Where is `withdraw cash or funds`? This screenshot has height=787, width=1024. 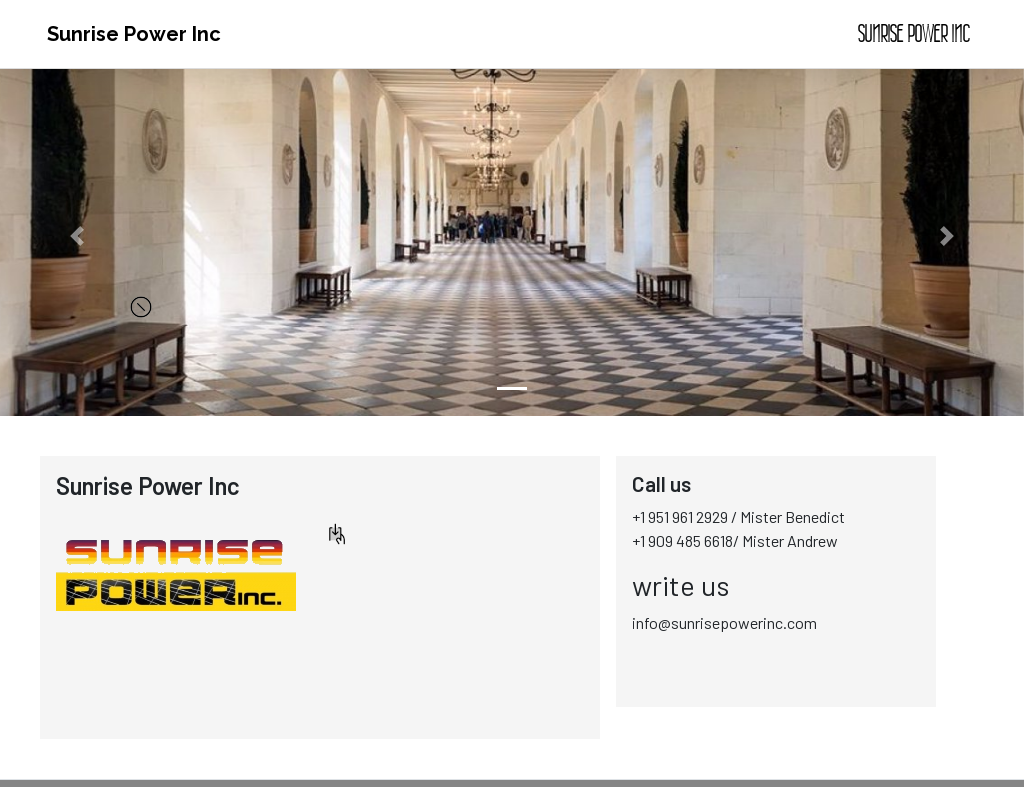
withdraw cash or funds is located at coordinates (336, 534).